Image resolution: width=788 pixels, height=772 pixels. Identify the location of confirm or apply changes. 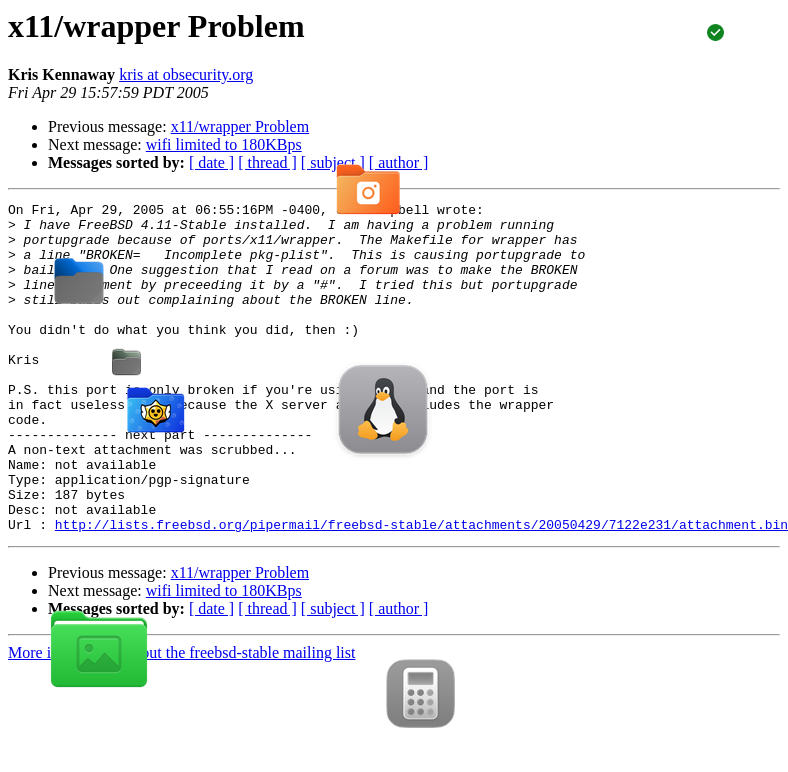
(715, 32).